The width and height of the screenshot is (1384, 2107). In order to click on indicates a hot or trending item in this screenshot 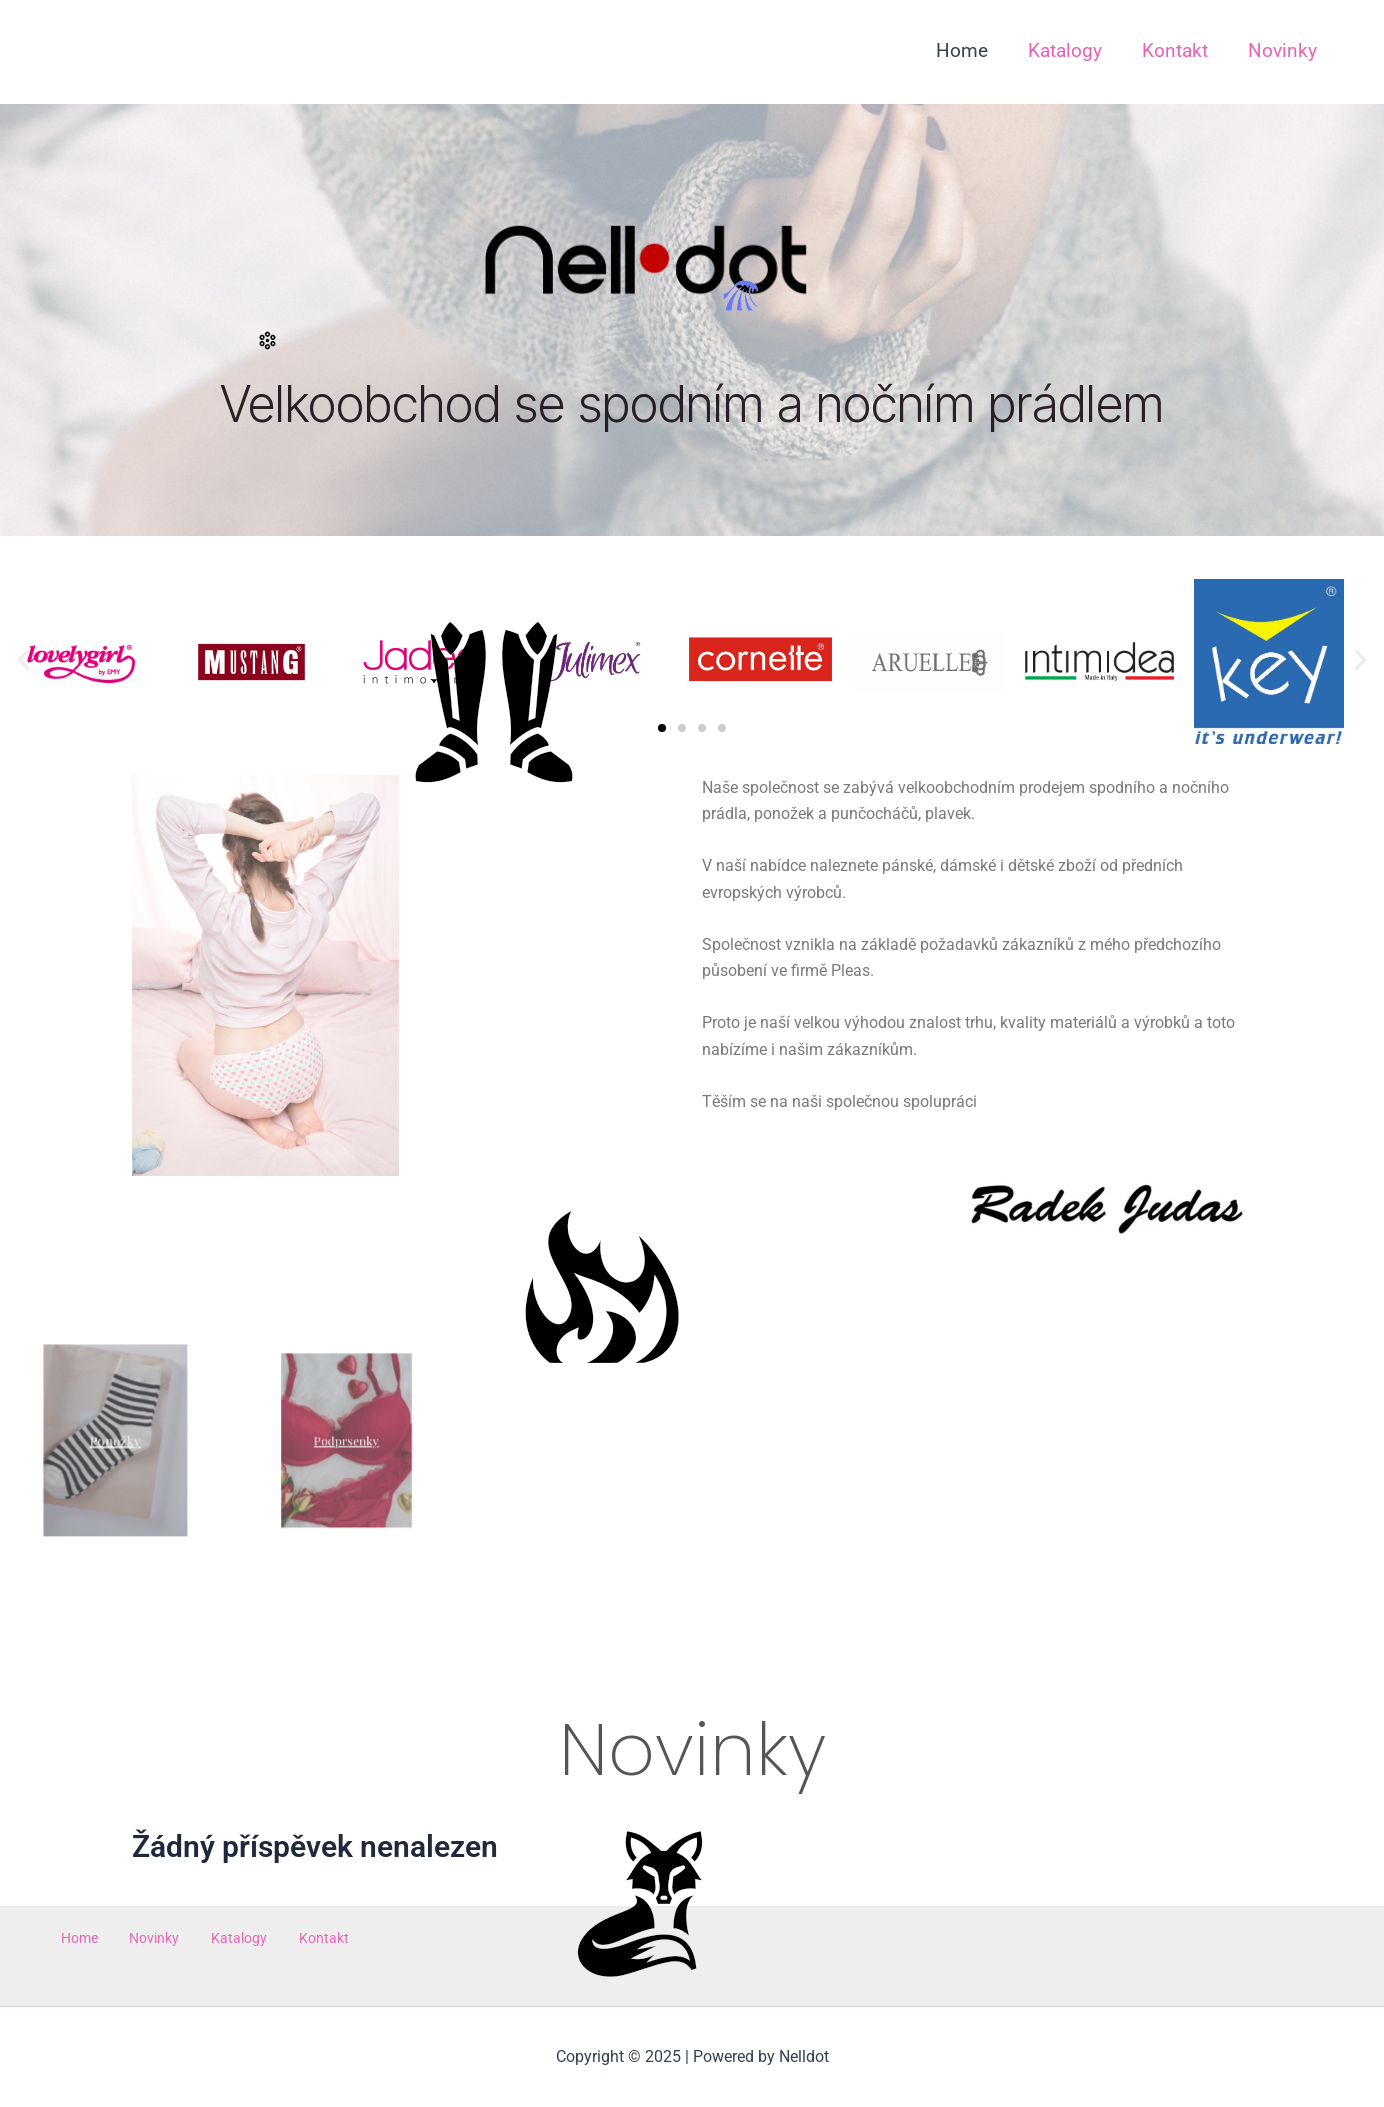, I will do `click(601, 1286)`.